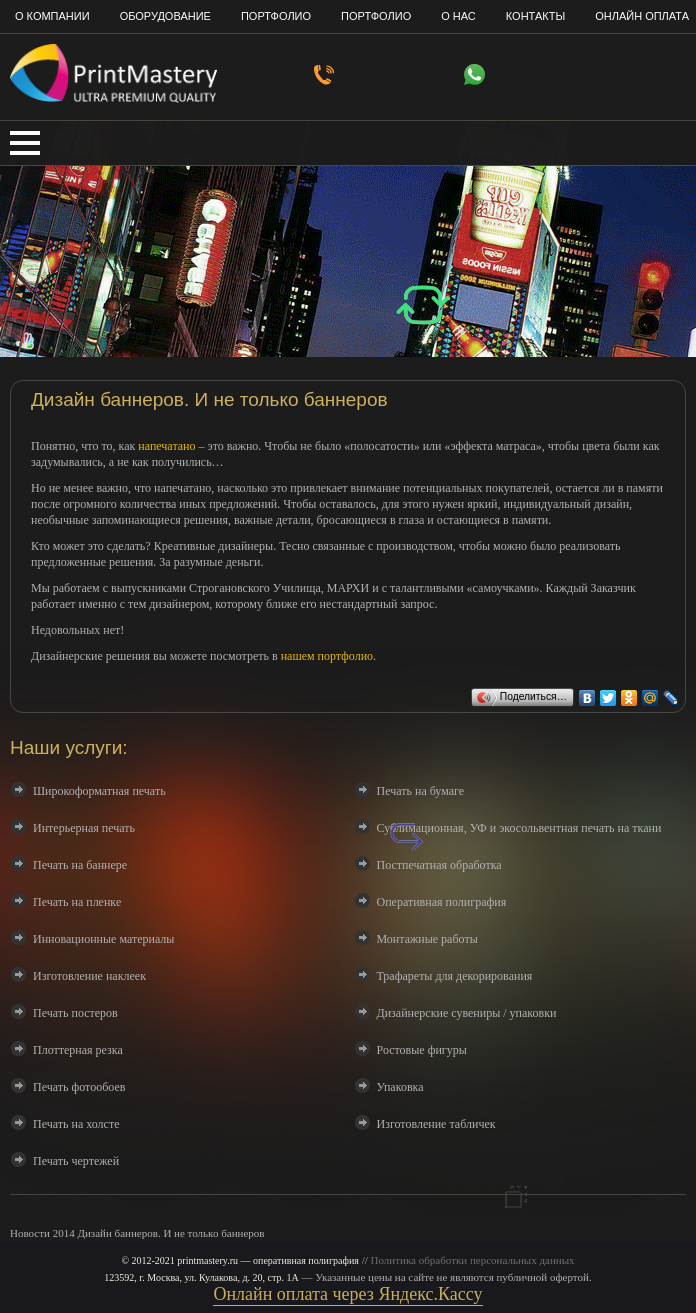  I want to click on send selection to background layer, so click(516, 1197).